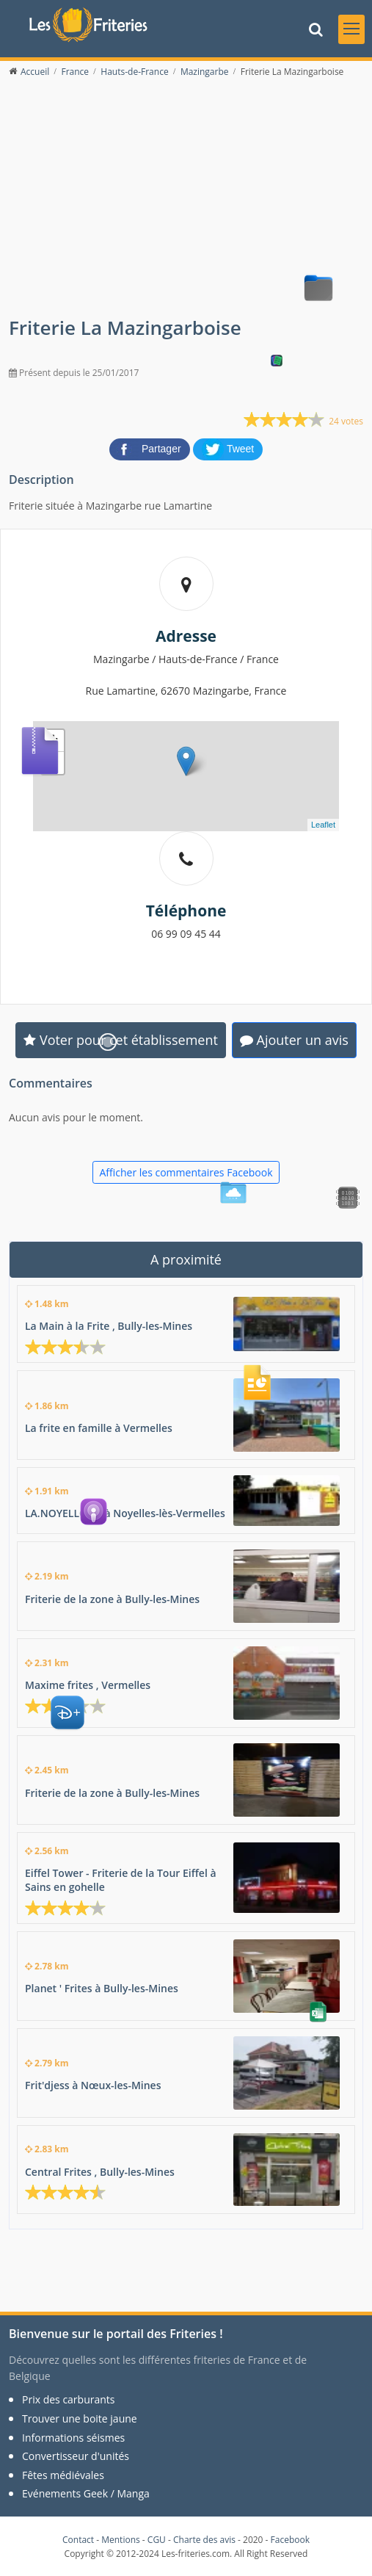  I want to click on a compressed bzdvi document file, so click(40, 751).